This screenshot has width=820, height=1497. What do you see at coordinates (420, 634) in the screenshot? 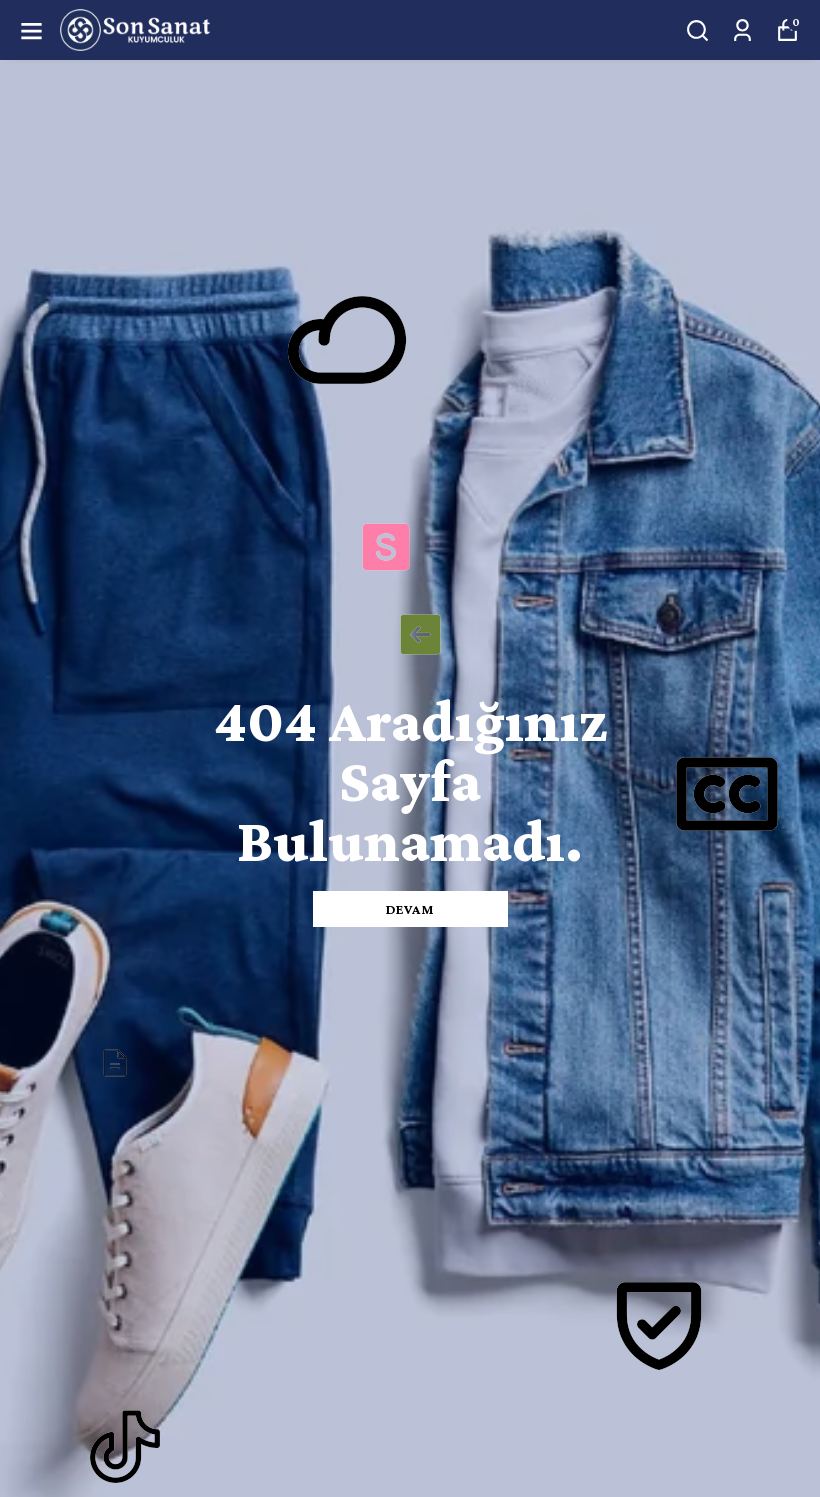
I see `go back to the previous screen` at bounding box center [420, 634].